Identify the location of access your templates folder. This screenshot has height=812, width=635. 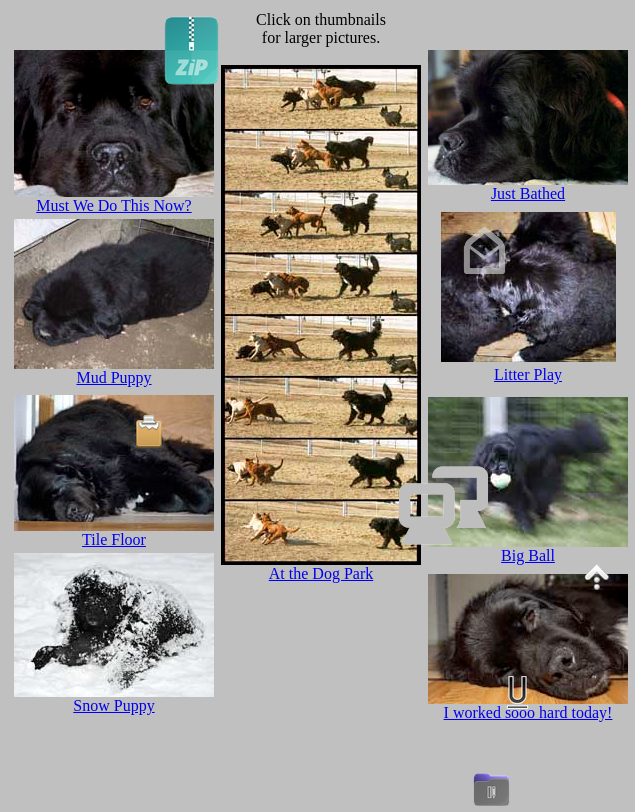
(491, 789).